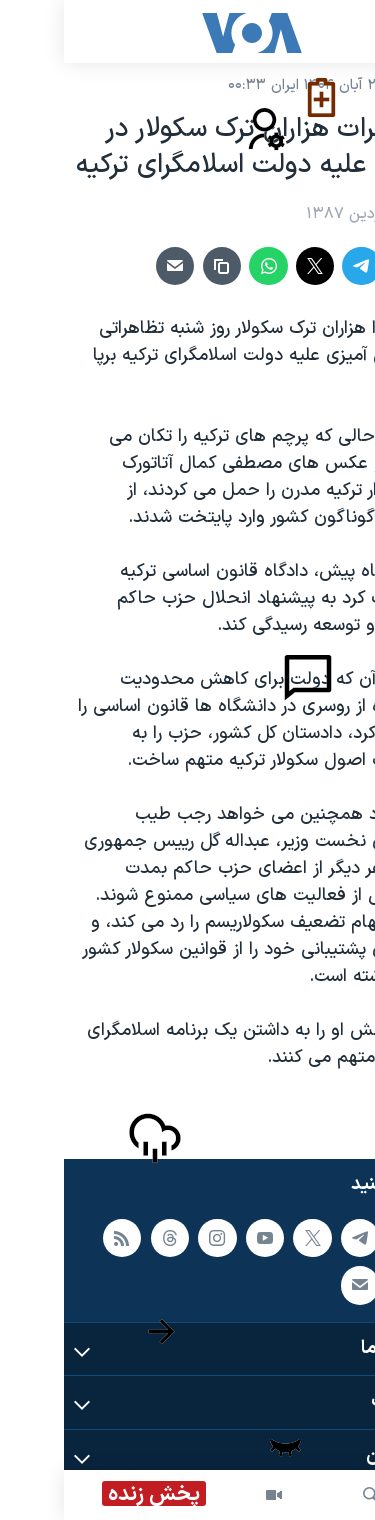 This screenshot has width=375, height=1520. I want to click on enable battery saver mode, so click(321, 97).